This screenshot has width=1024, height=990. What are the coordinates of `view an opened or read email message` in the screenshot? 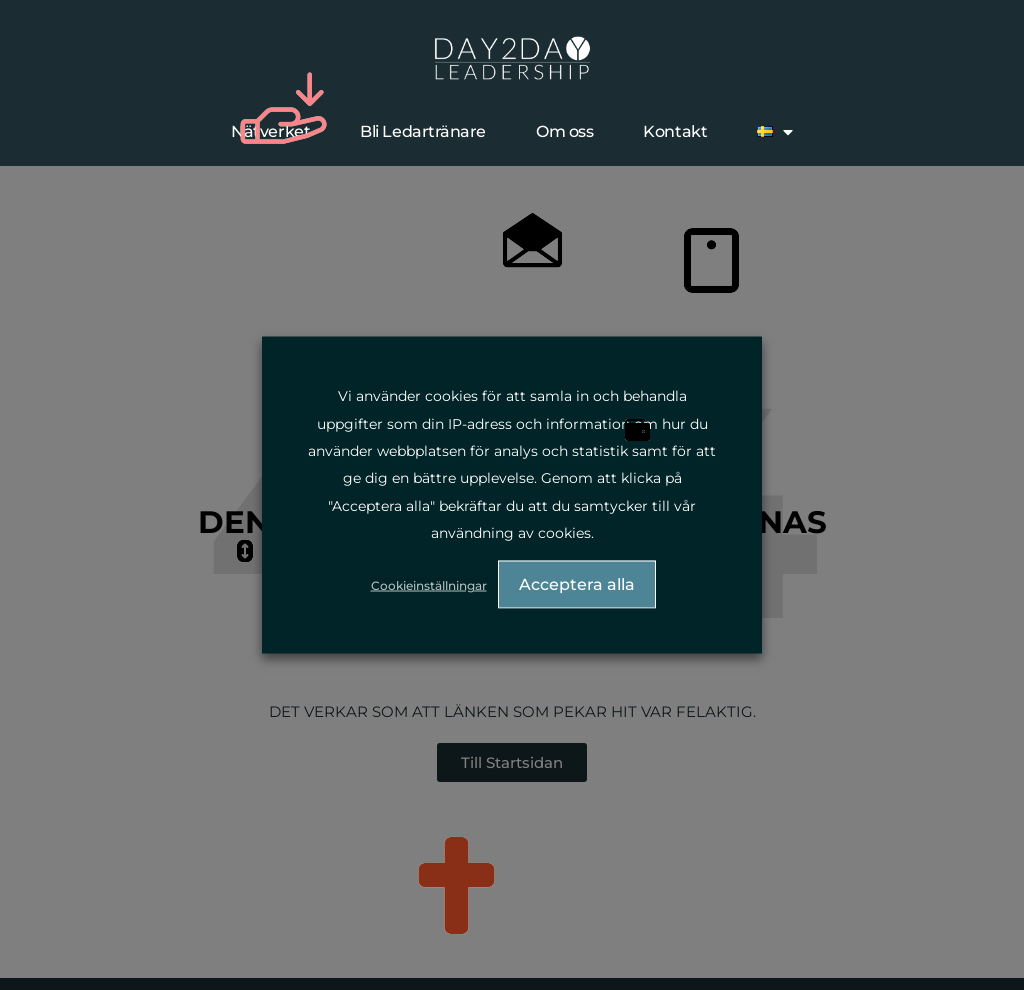 It's located at (532, 242).